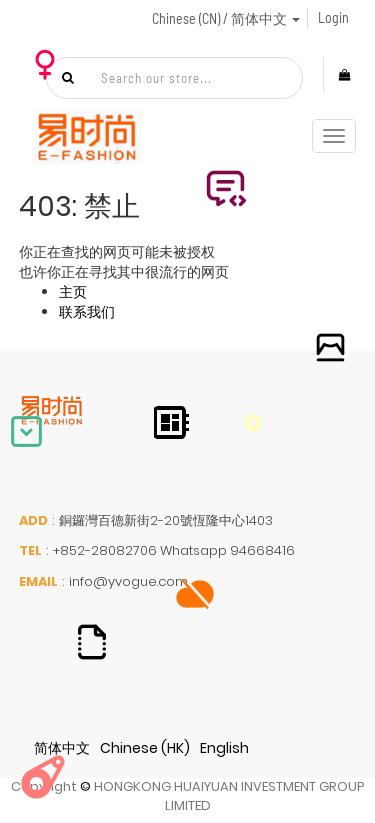  I want to click on access developer or hardware settings, so click(171, 422).